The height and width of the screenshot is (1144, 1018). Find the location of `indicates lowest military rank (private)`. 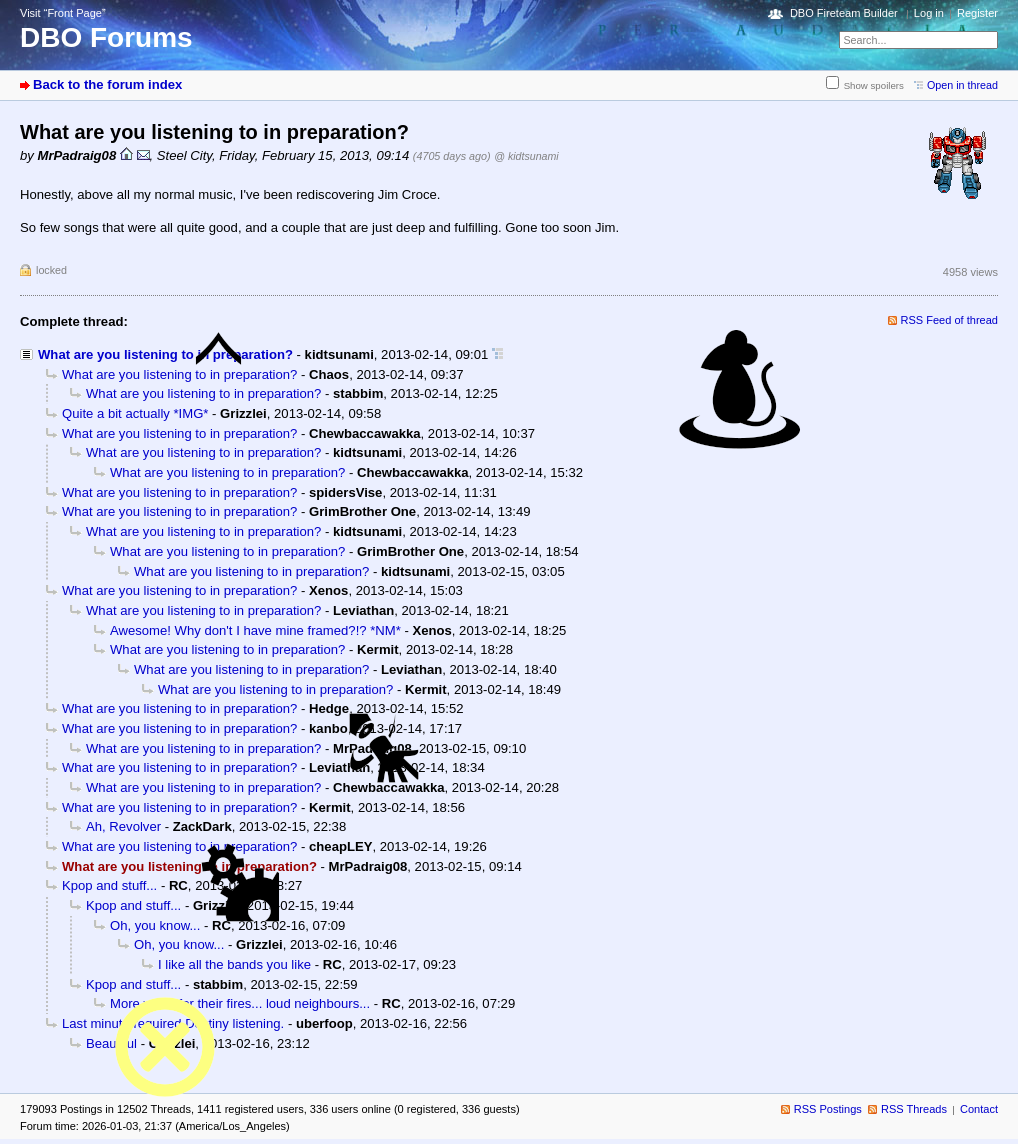

indicates lowest military rank (private) is located at coordinates (218, 348).